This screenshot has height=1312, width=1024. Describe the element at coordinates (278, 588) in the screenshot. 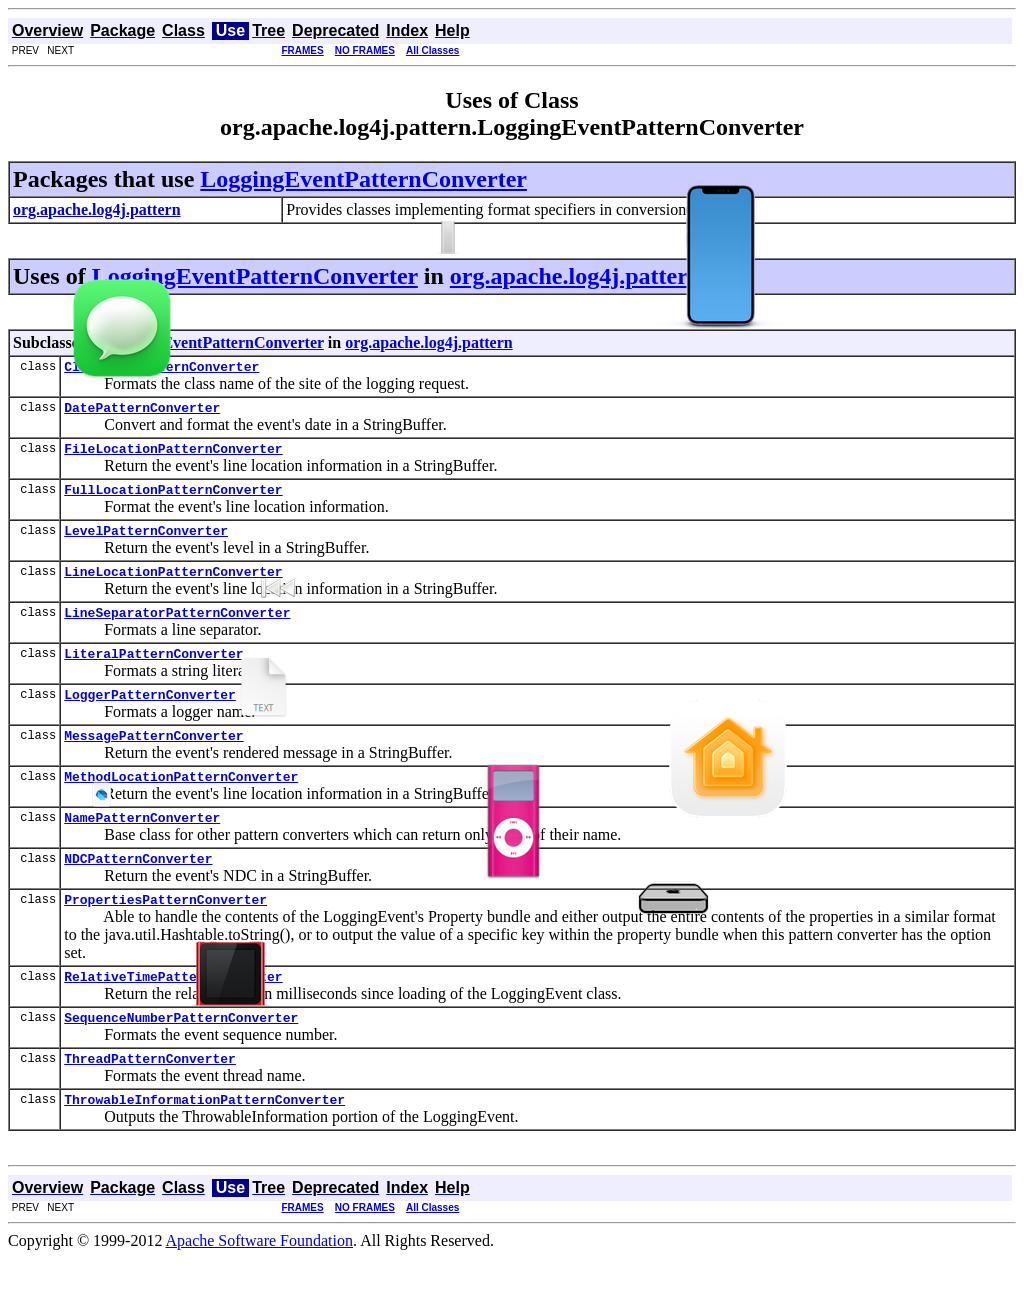

I see `skip to previous track` at that location.